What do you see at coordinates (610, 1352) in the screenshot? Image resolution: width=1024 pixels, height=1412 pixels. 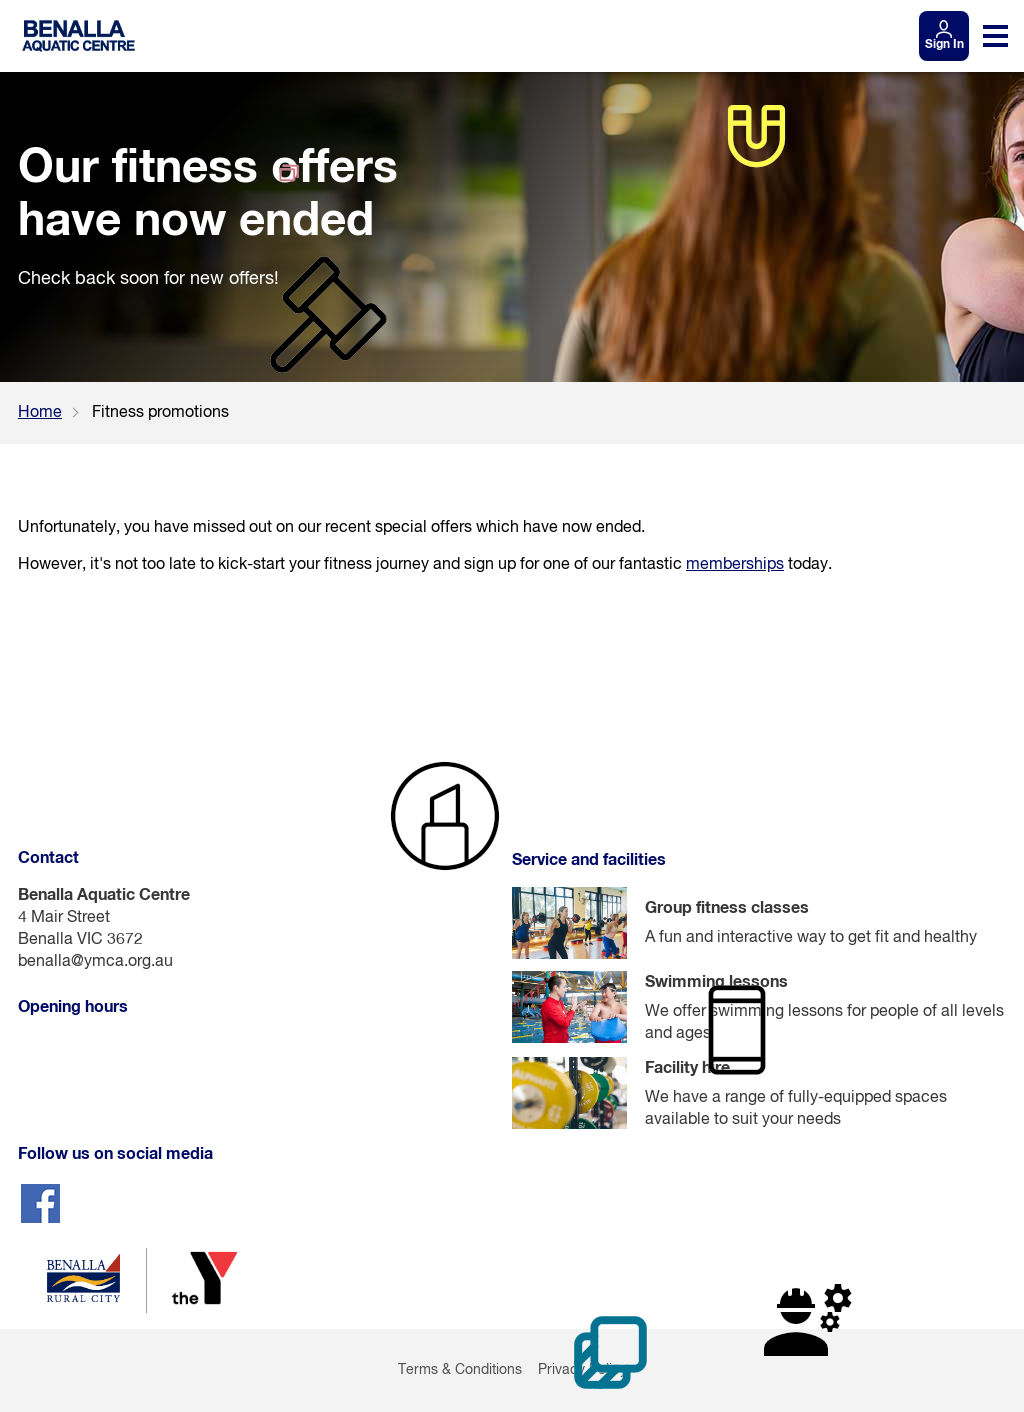 I see `select the bottom layer in a stack` at bounding box center [610, 1352].